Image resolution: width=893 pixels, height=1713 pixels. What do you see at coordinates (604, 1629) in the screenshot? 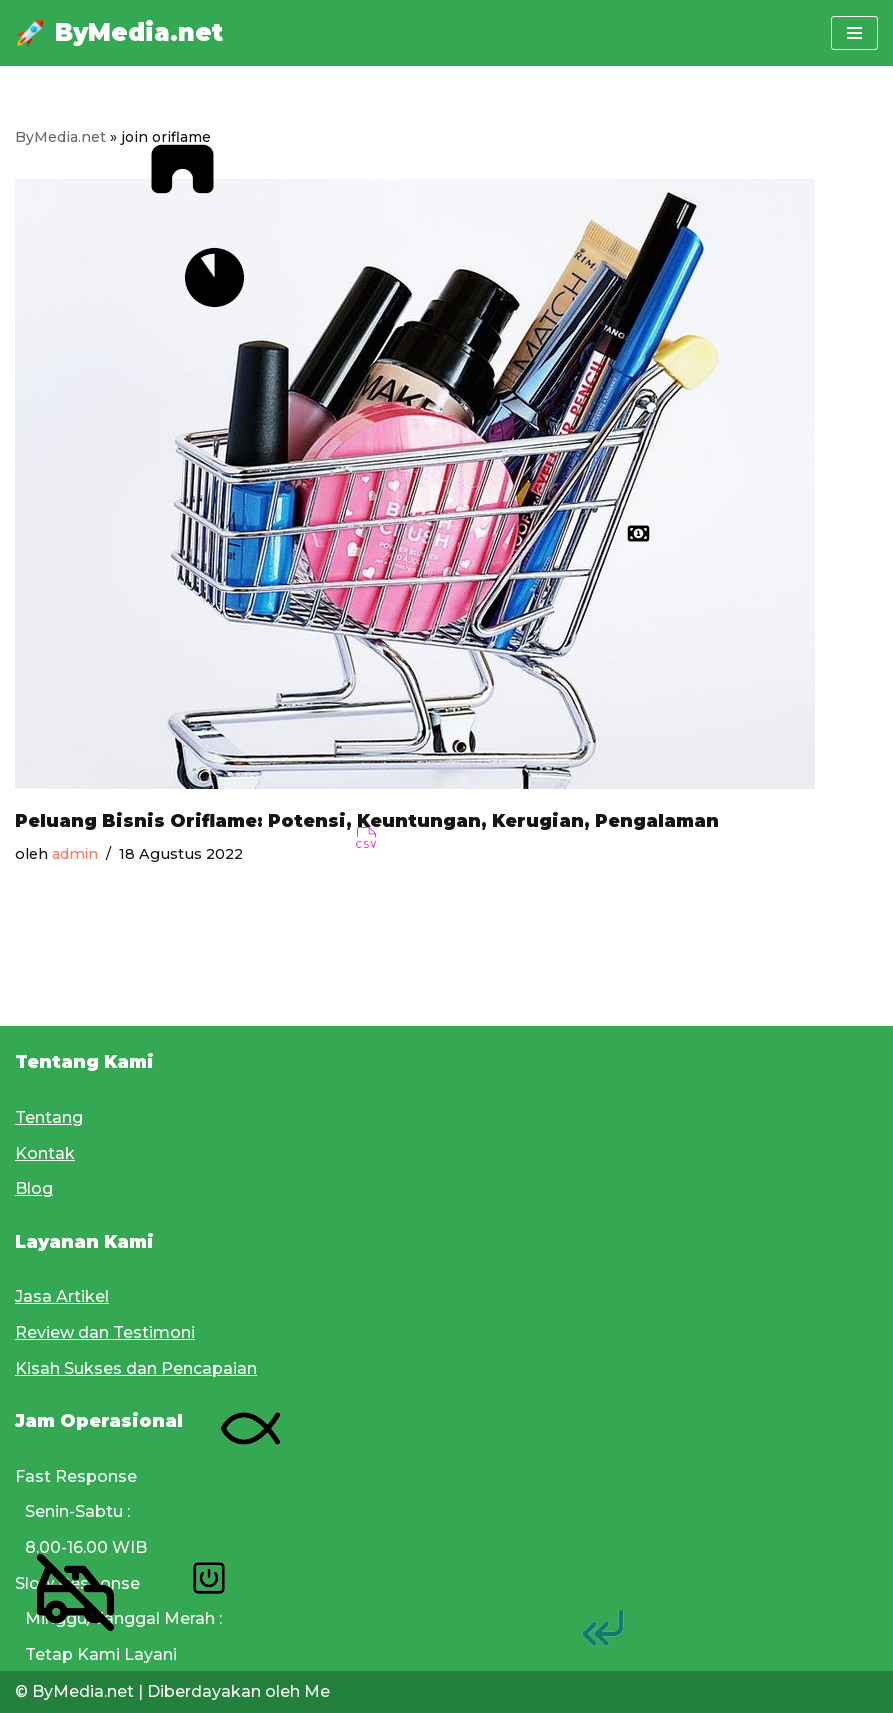
I see `reply all to a message or email` at bounding box center [604, 1629].